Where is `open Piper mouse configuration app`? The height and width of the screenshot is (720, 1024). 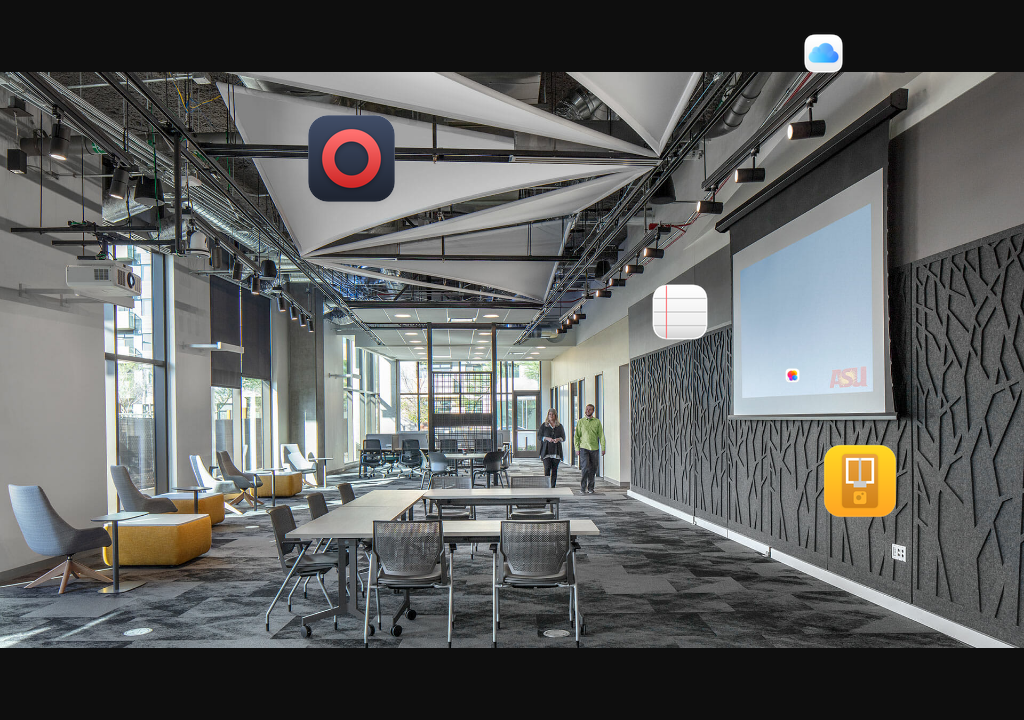
open Piper mouse configuration app is located at coordinates (860, 481).